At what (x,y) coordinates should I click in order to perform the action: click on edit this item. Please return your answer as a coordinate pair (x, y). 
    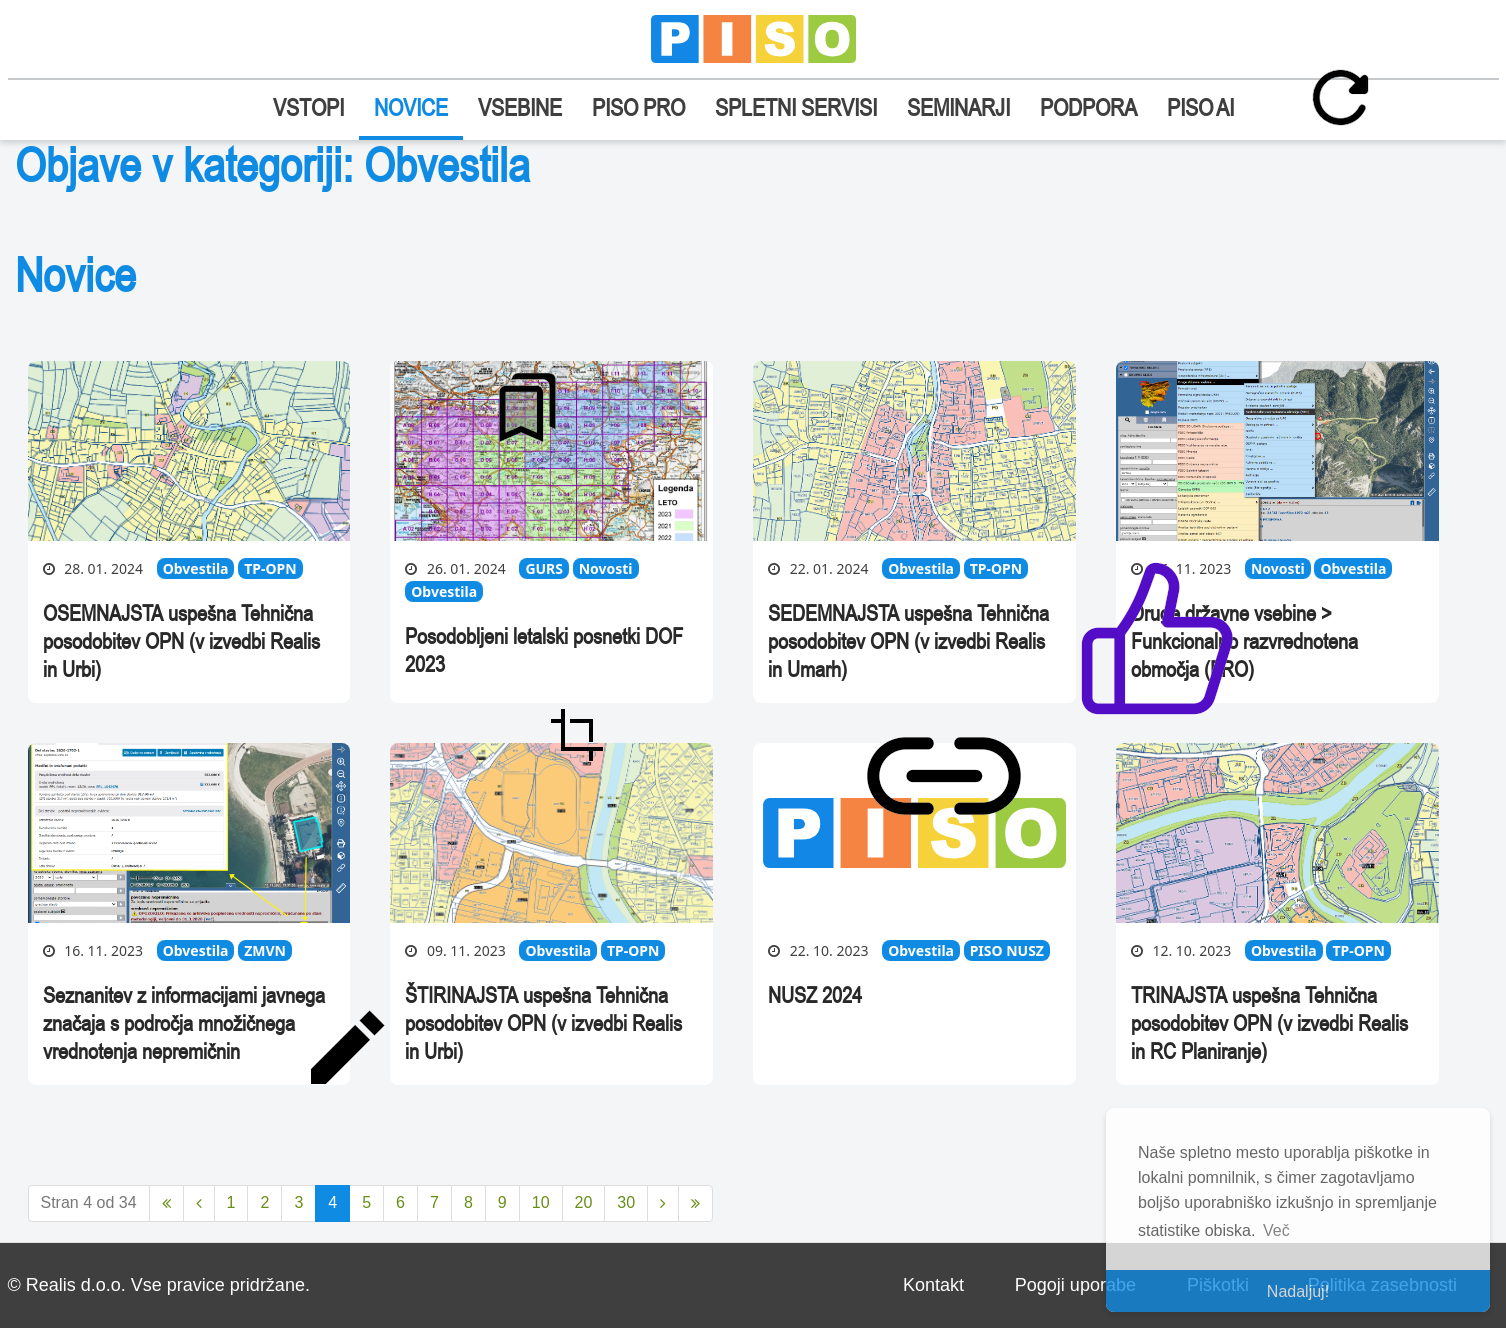
    Looking at the image, I should click on (347, 1048).